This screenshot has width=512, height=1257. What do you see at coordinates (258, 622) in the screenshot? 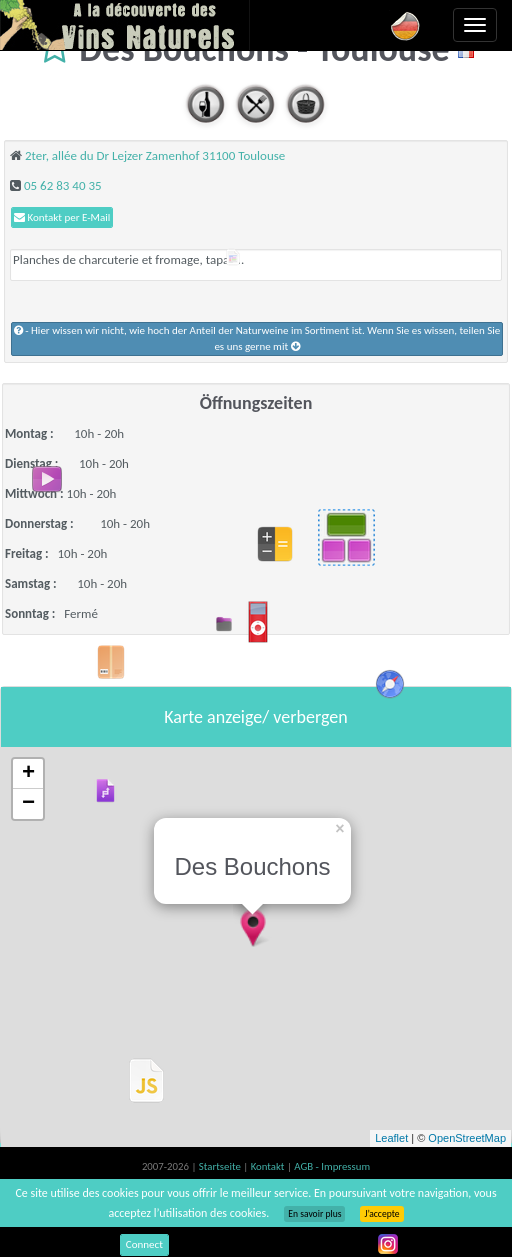
I see `indicates a connected iPod nano device` at bounding box center [258, 622].